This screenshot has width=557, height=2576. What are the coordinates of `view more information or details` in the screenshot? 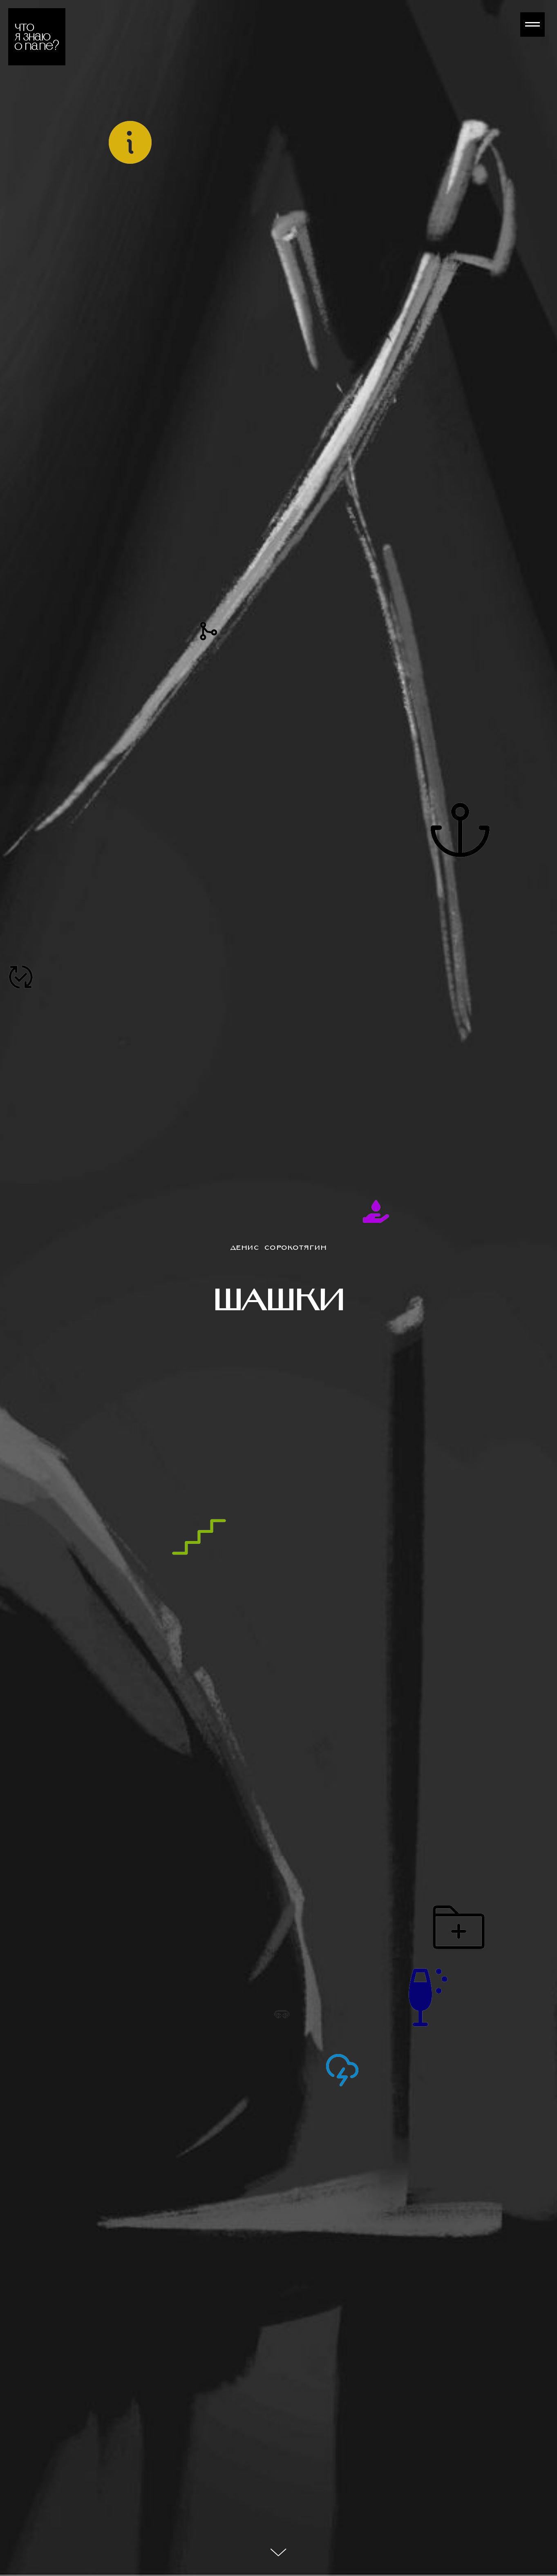 It's located at (130, 142).